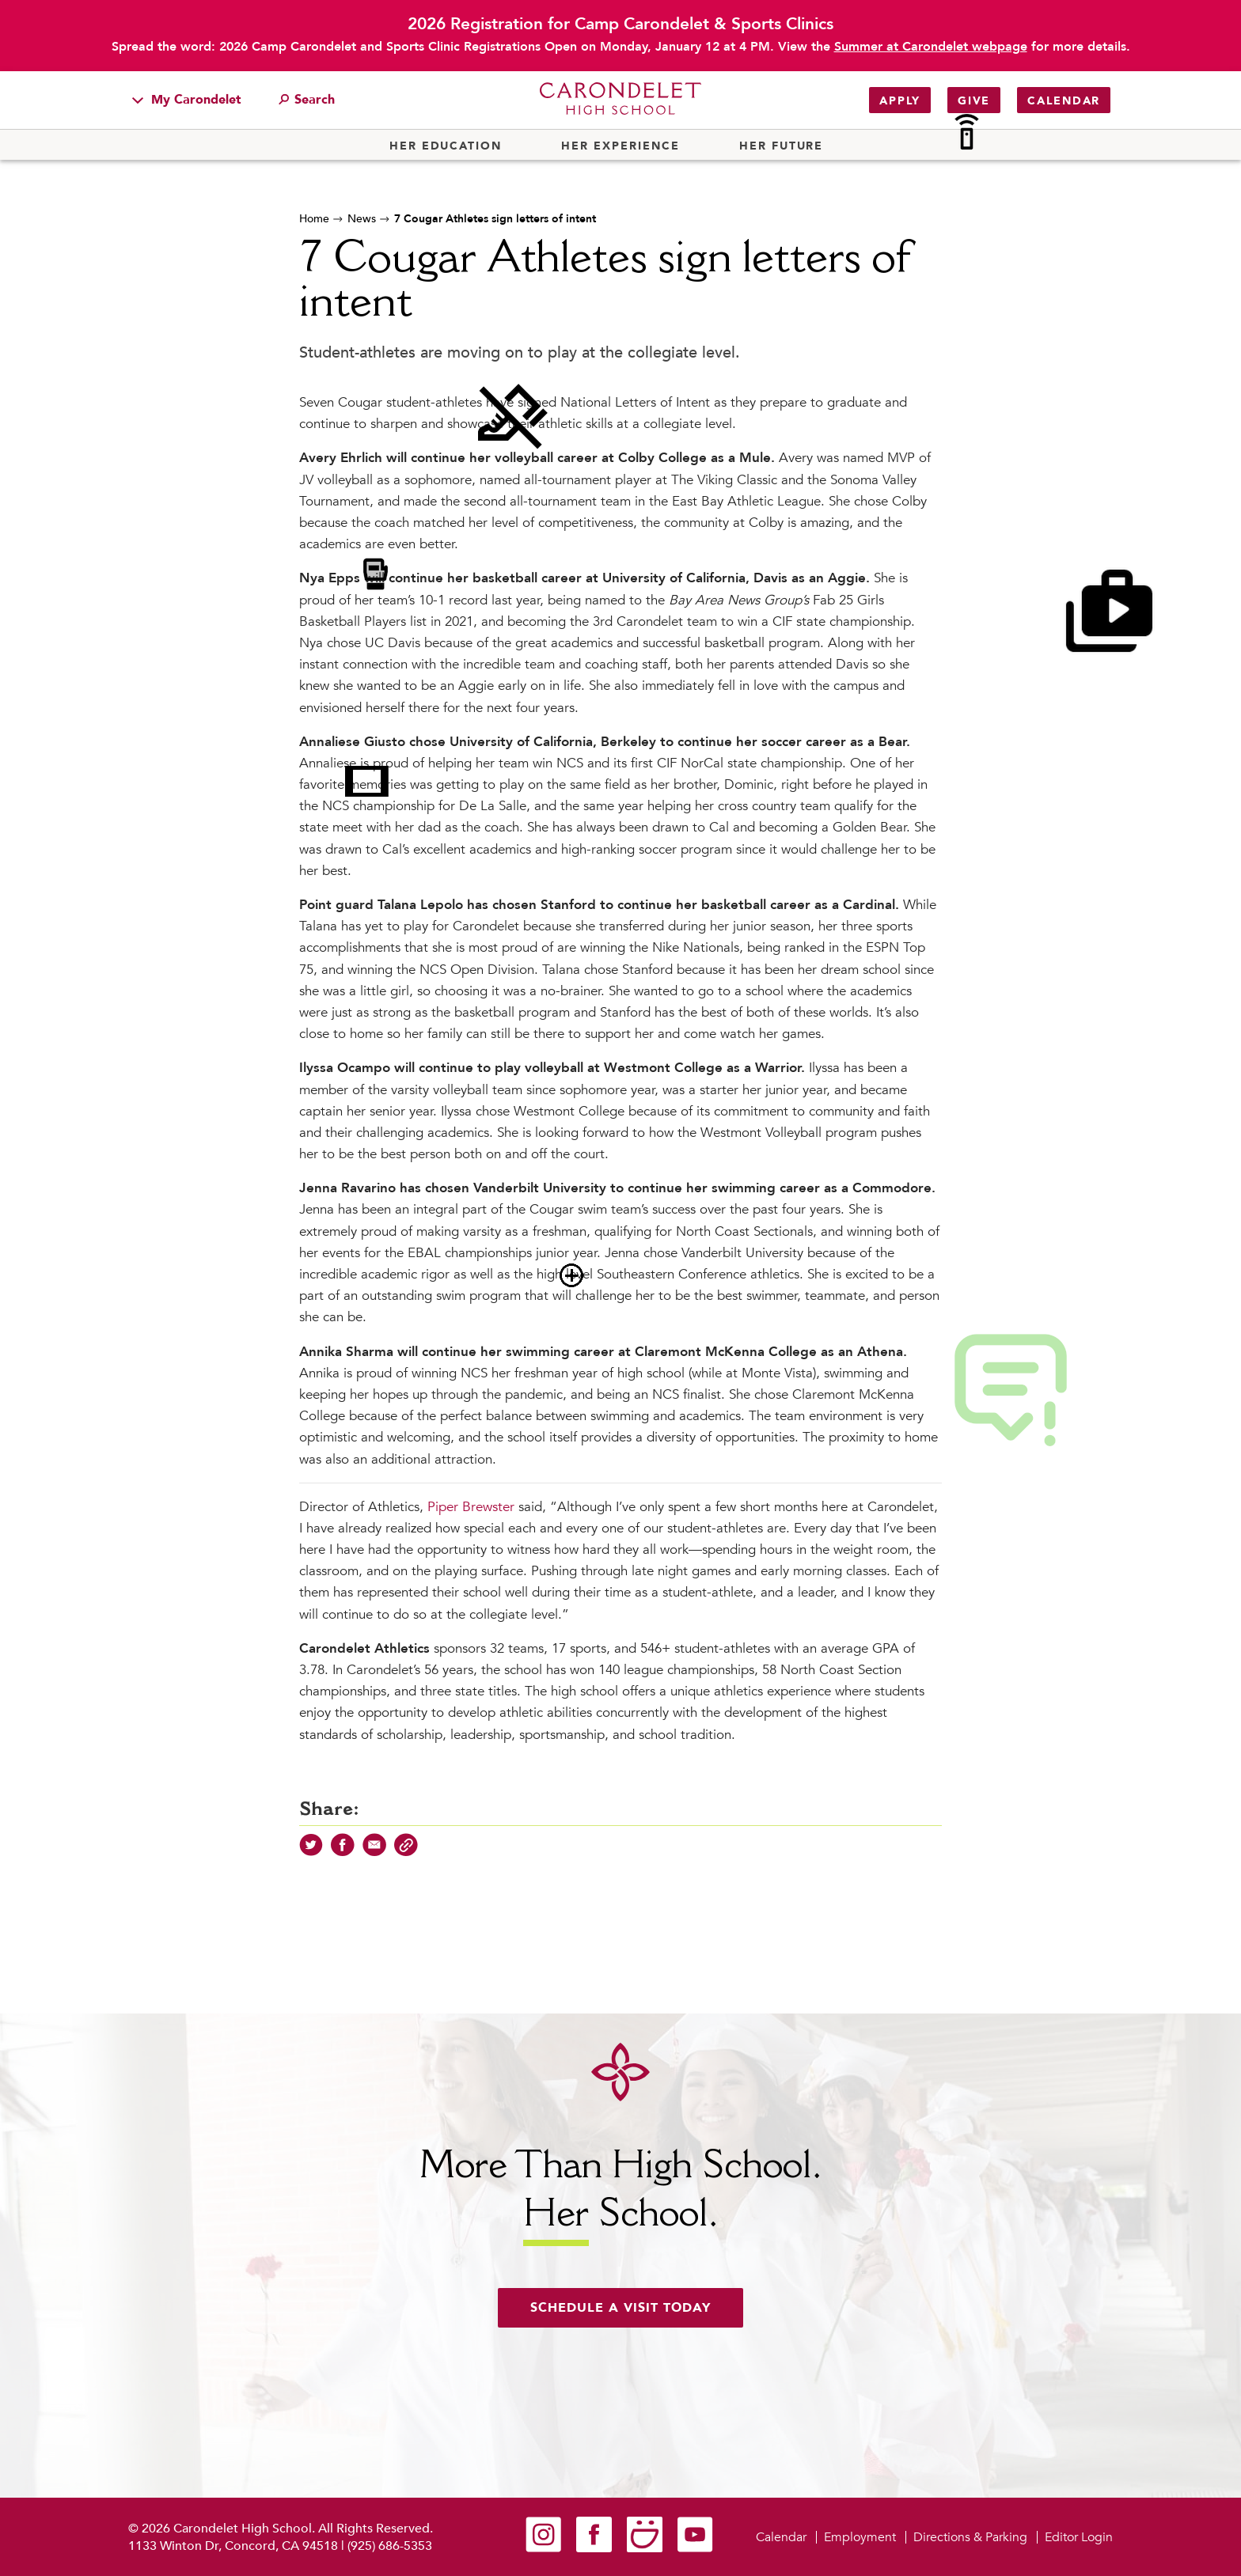 Image resolution: width=1241 pixels, height=2576 pixels. What do you see at coordinates (366, 781) in the screenshot?
I see `switch to tablet view or layout` at bounding box center [366, 781].